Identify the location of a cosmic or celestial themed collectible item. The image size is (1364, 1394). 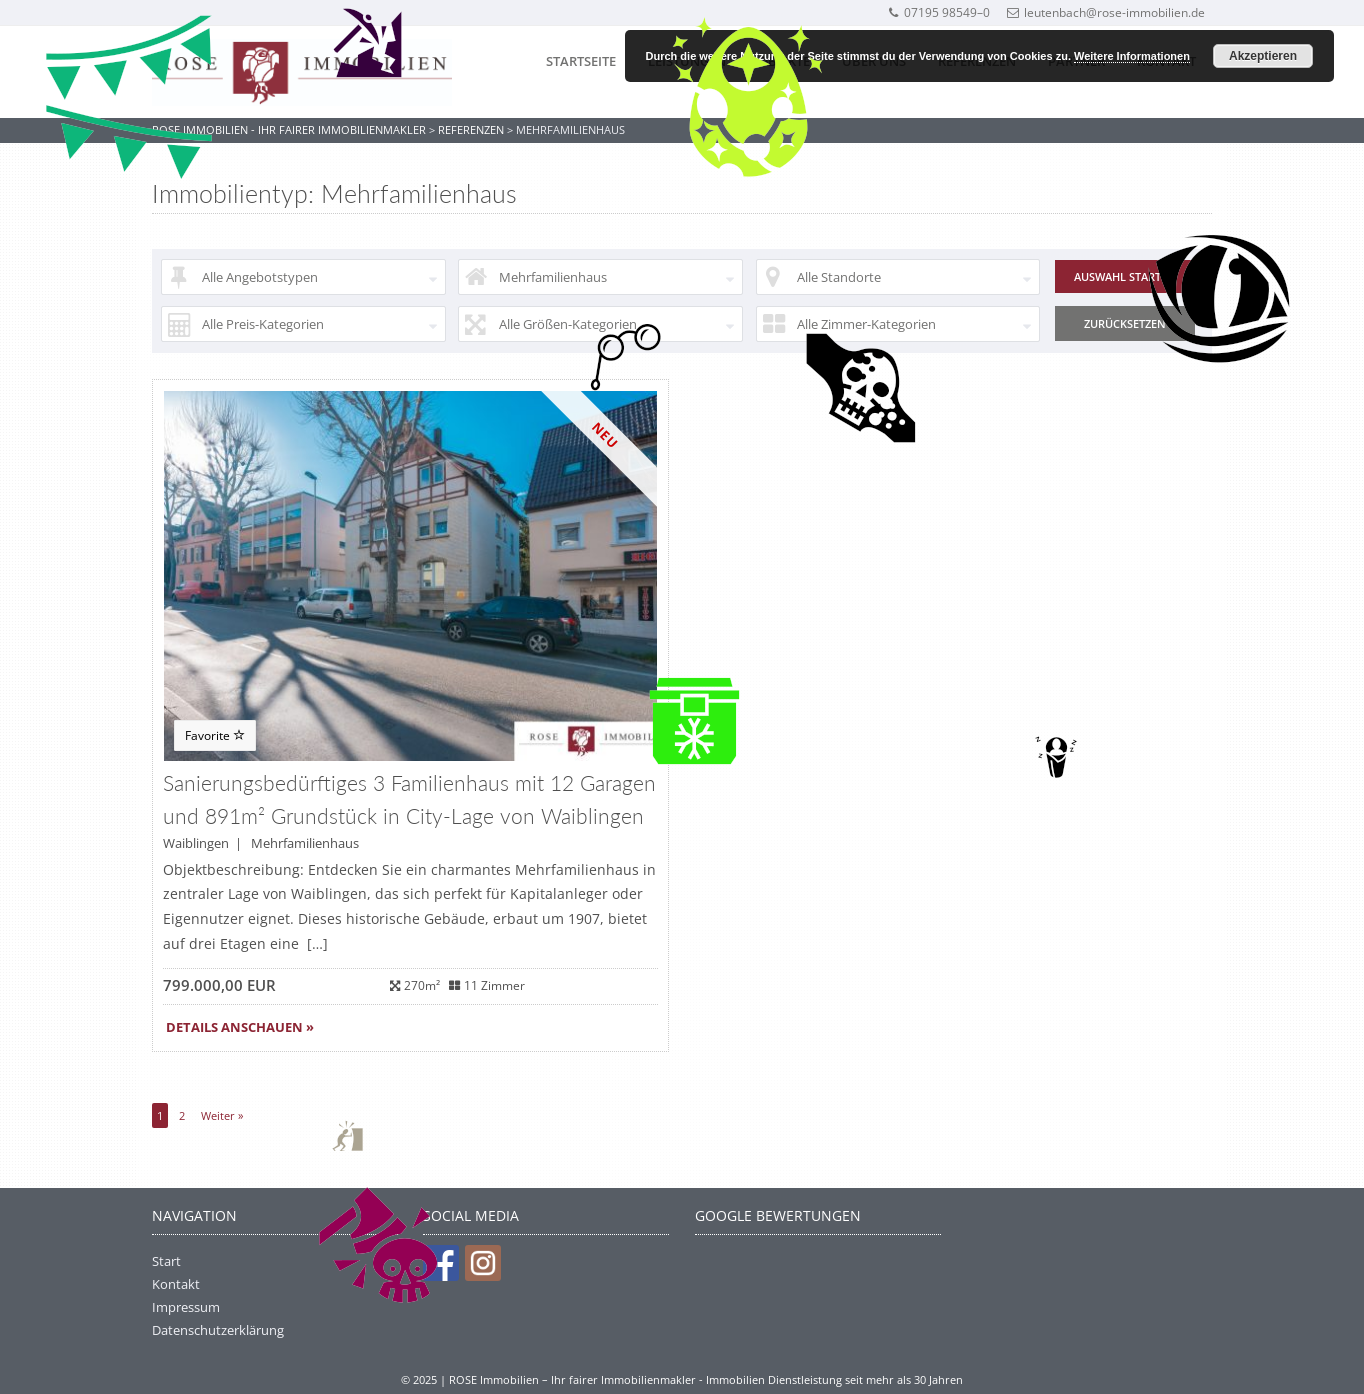
(748, 96).